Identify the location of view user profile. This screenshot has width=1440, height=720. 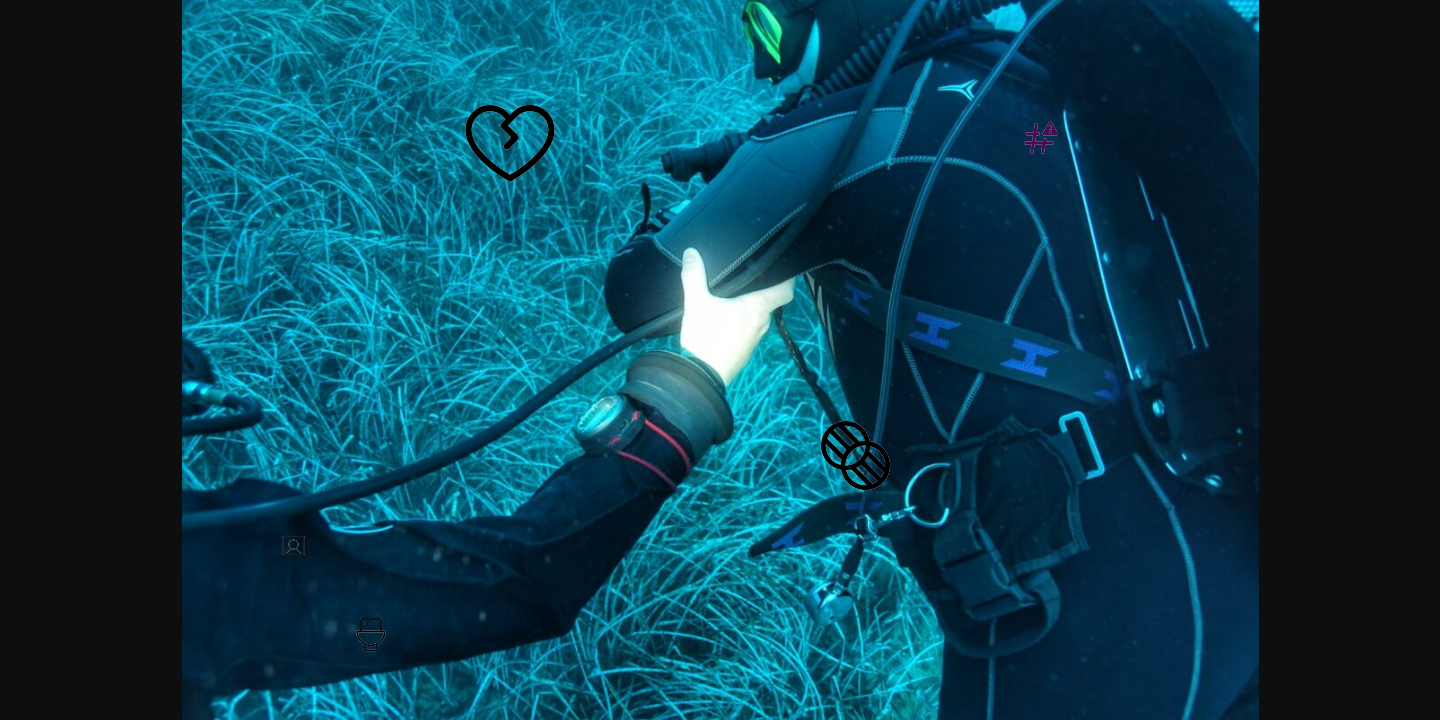
(293, 545).